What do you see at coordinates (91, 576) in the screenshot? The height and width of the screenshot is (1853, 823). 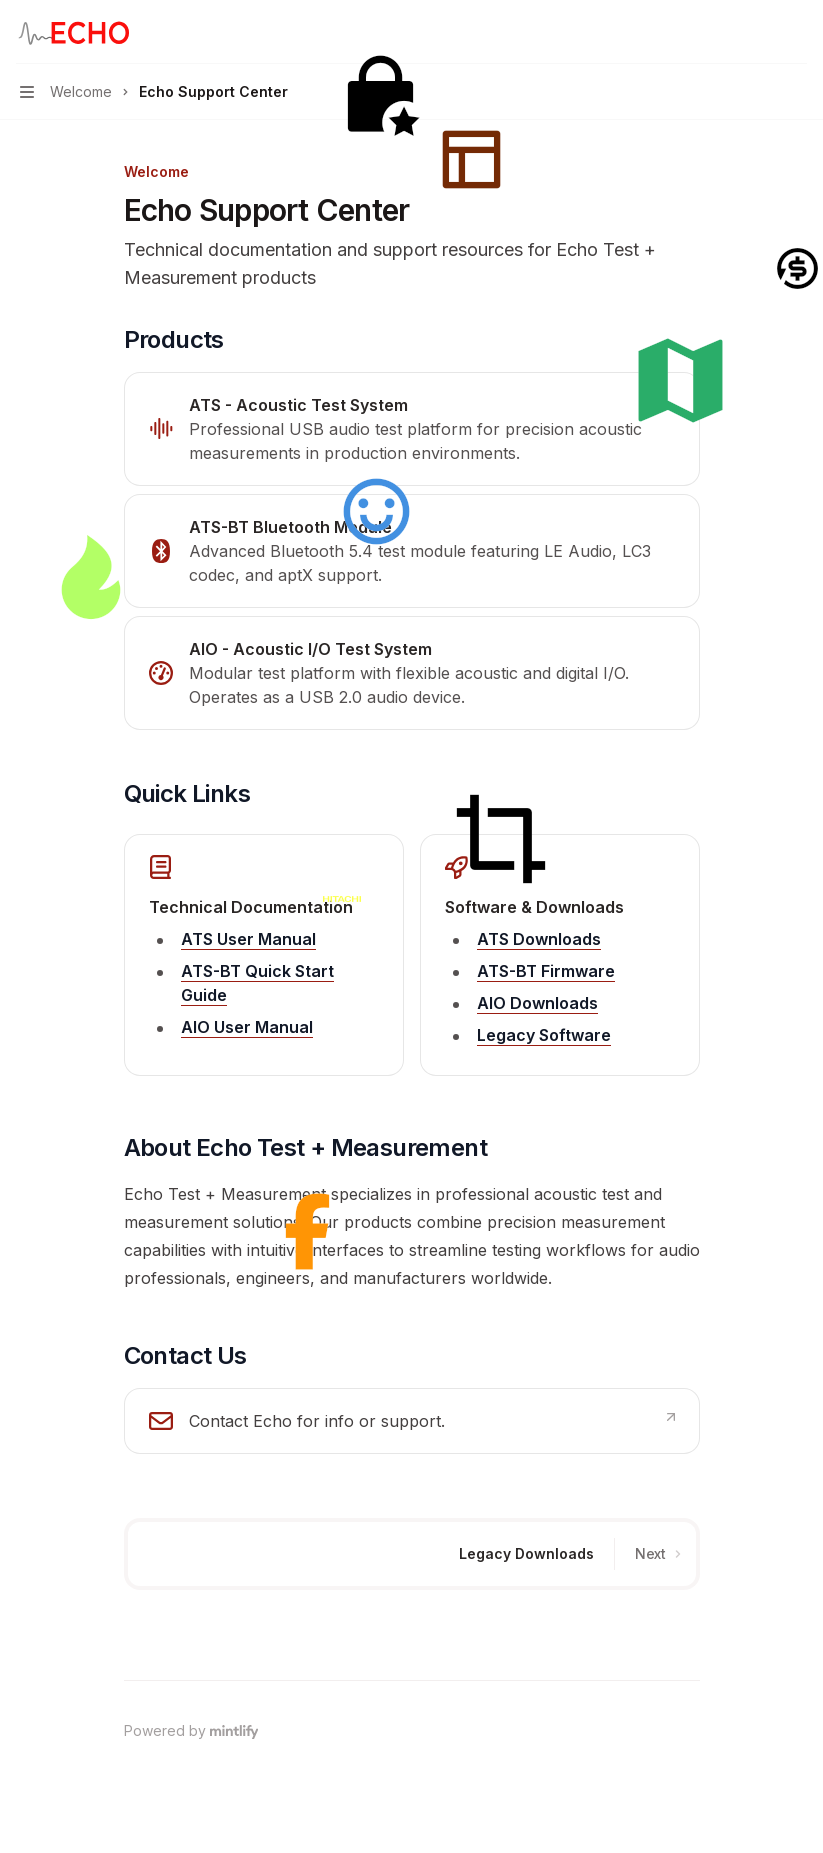 I see `indicates trending or popular content` at bounding box center [91, 576].